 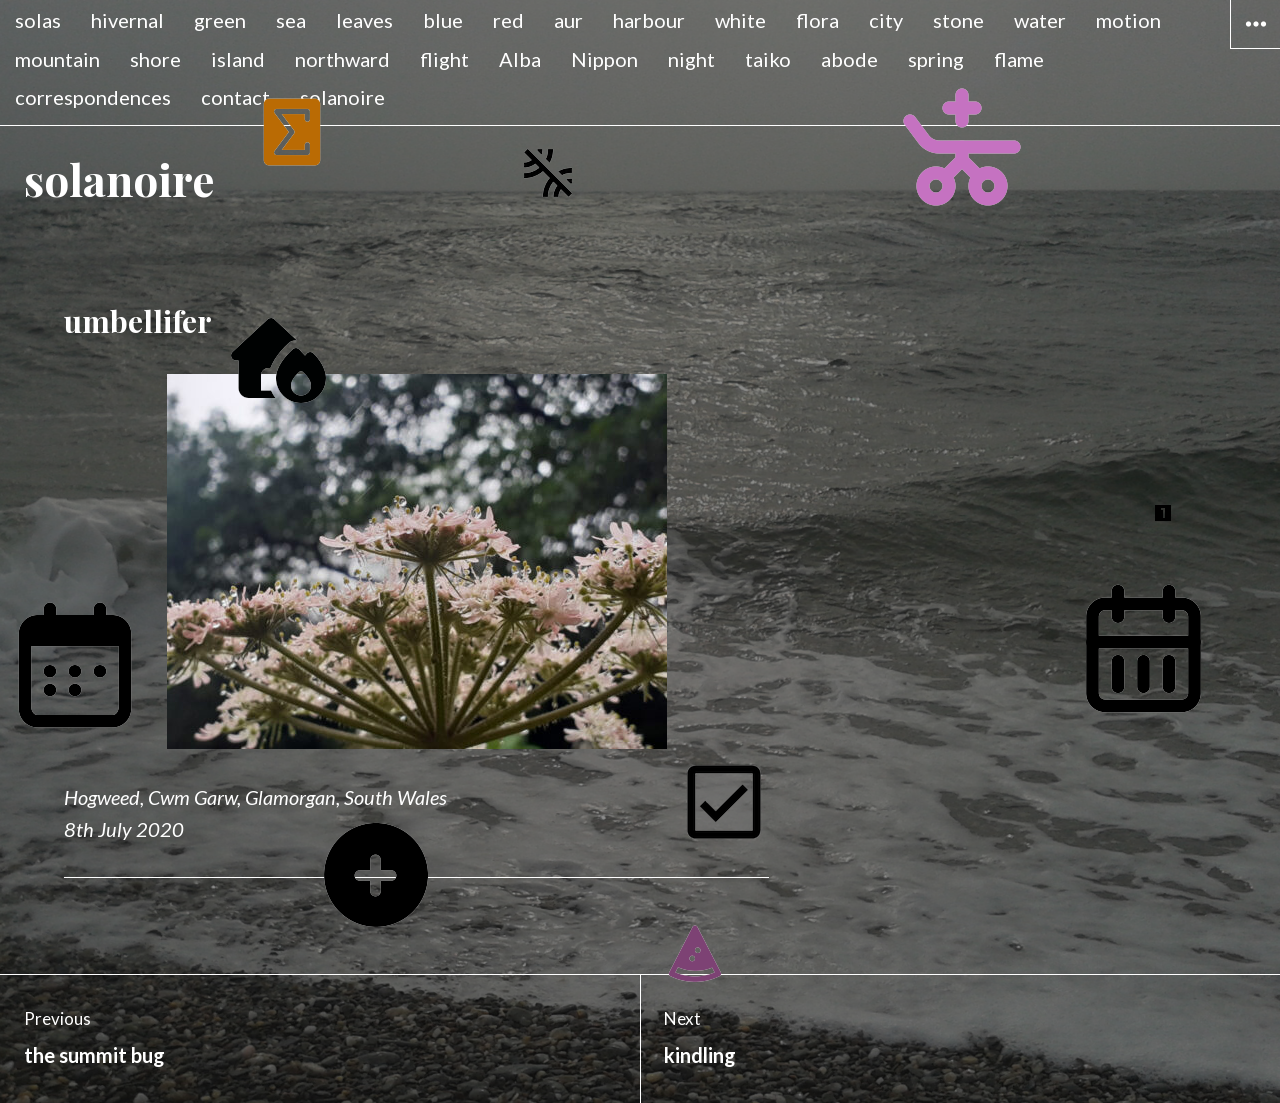 I want to click on view weekly calendar, so click(x=75, y=665).